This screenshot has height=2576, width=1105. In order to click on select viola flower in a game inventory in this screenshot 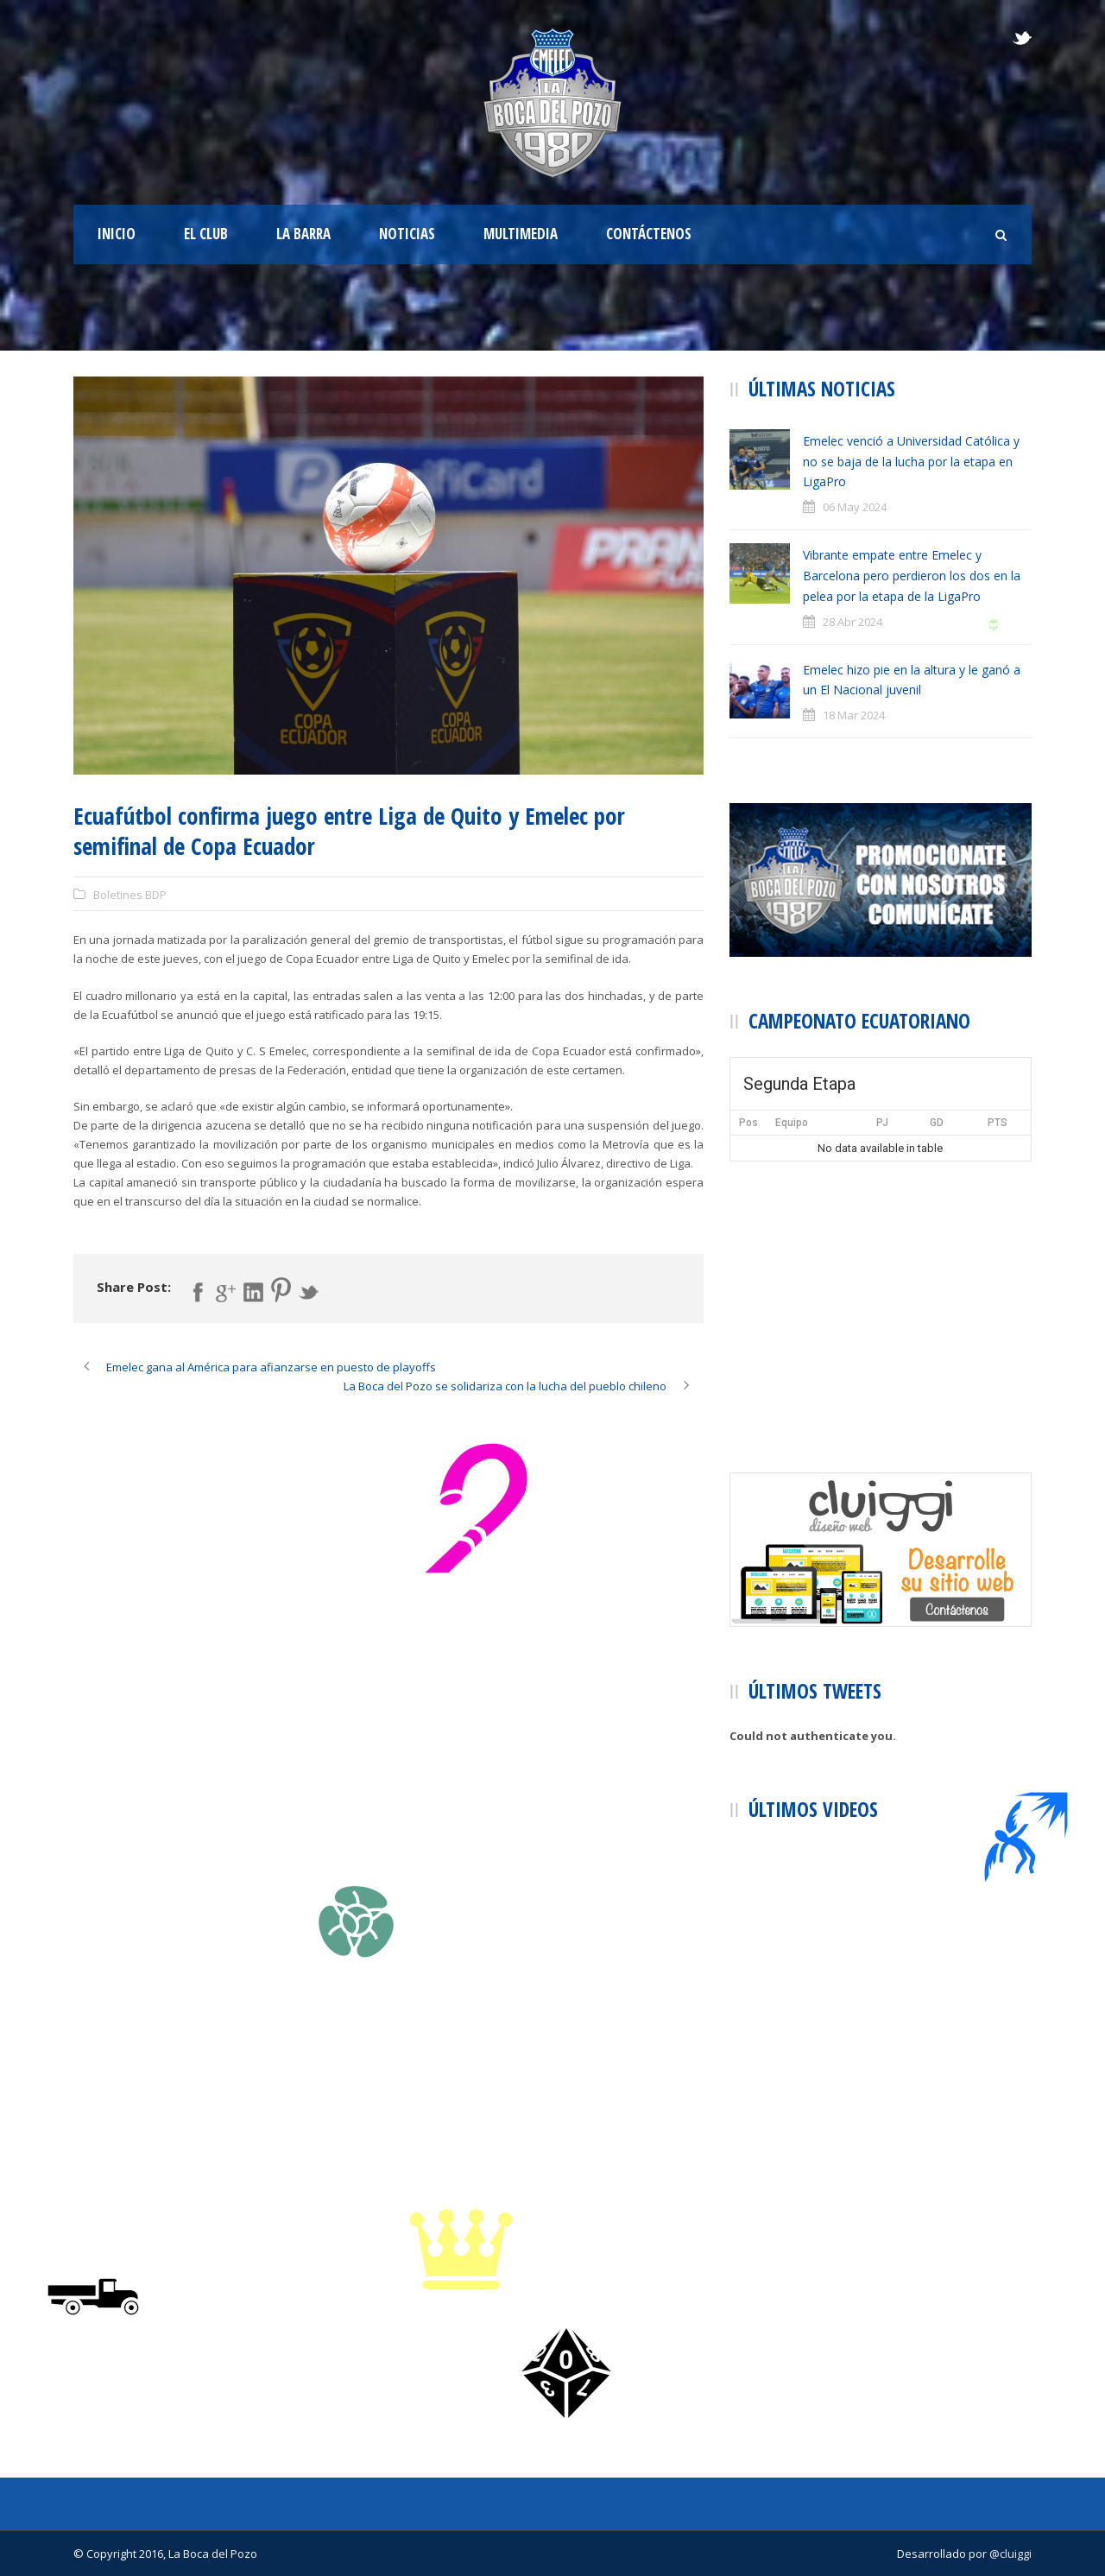, I will do `click(356, 1921)`.